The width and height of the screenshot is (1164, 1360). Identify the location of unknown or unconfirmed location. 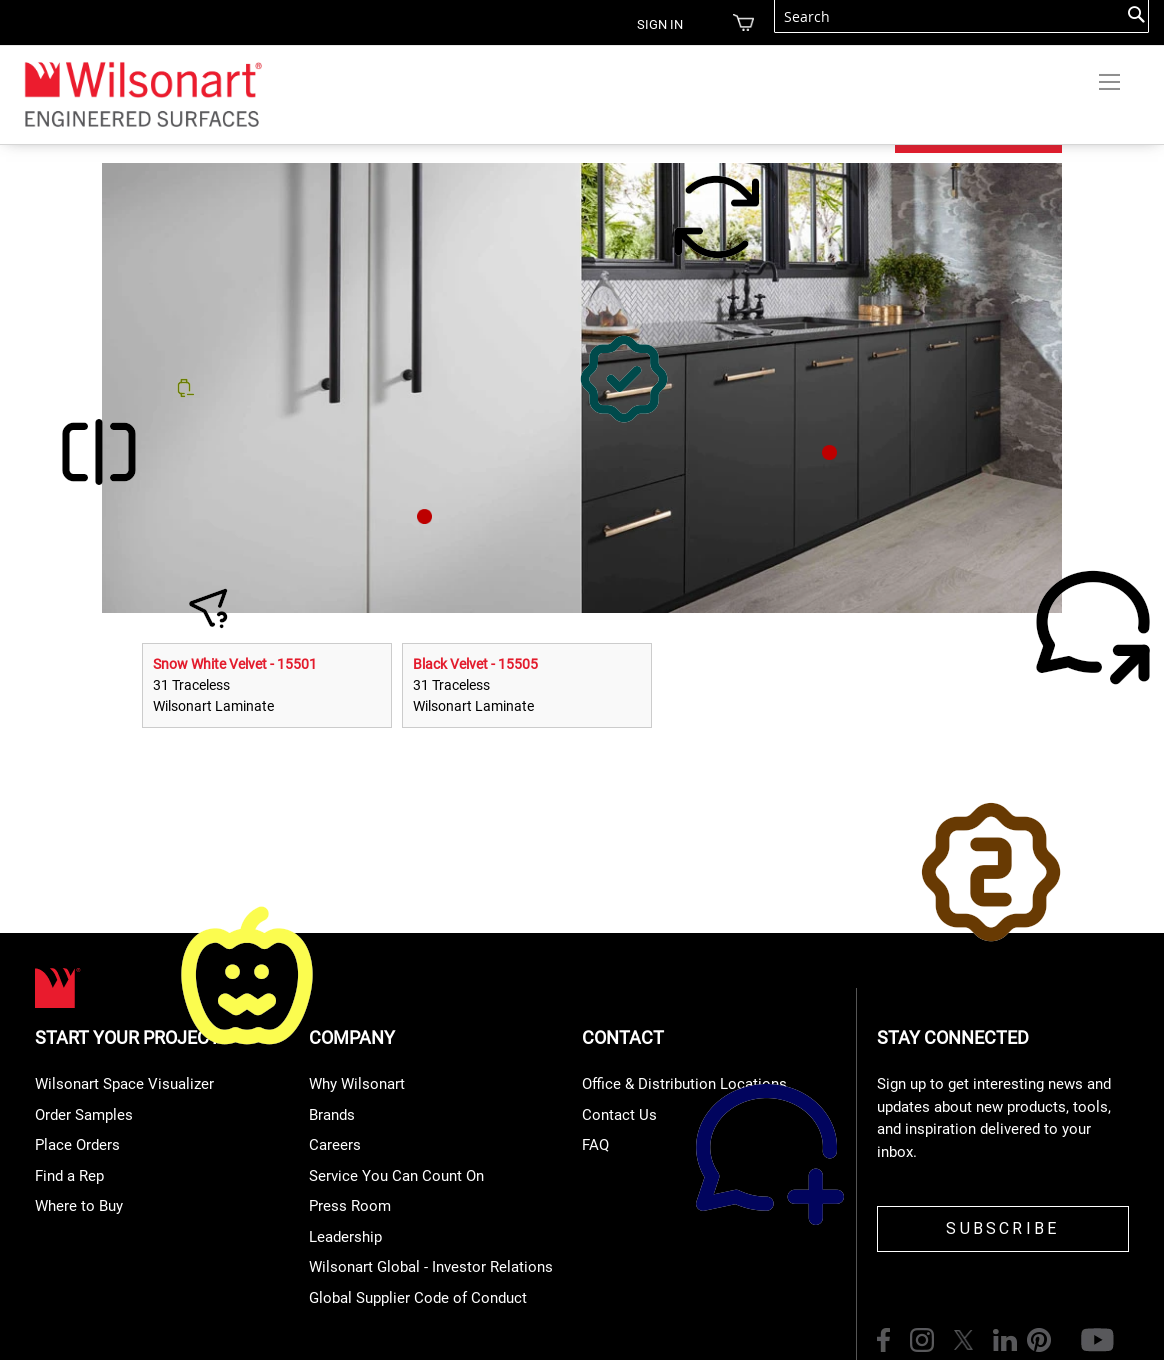
(208, 607).